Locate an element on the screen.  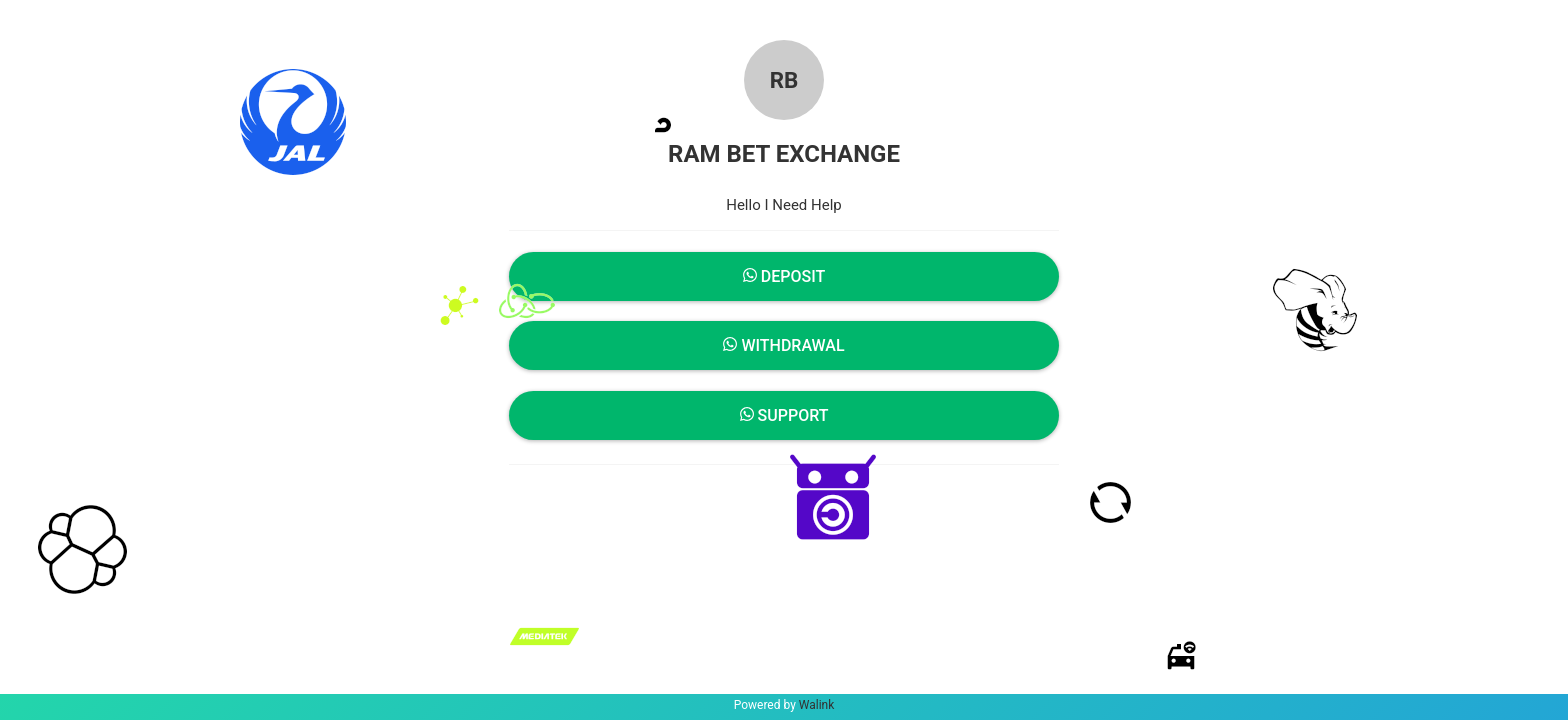
access AdRoll advertising platform is located at coordinates (663, 125).